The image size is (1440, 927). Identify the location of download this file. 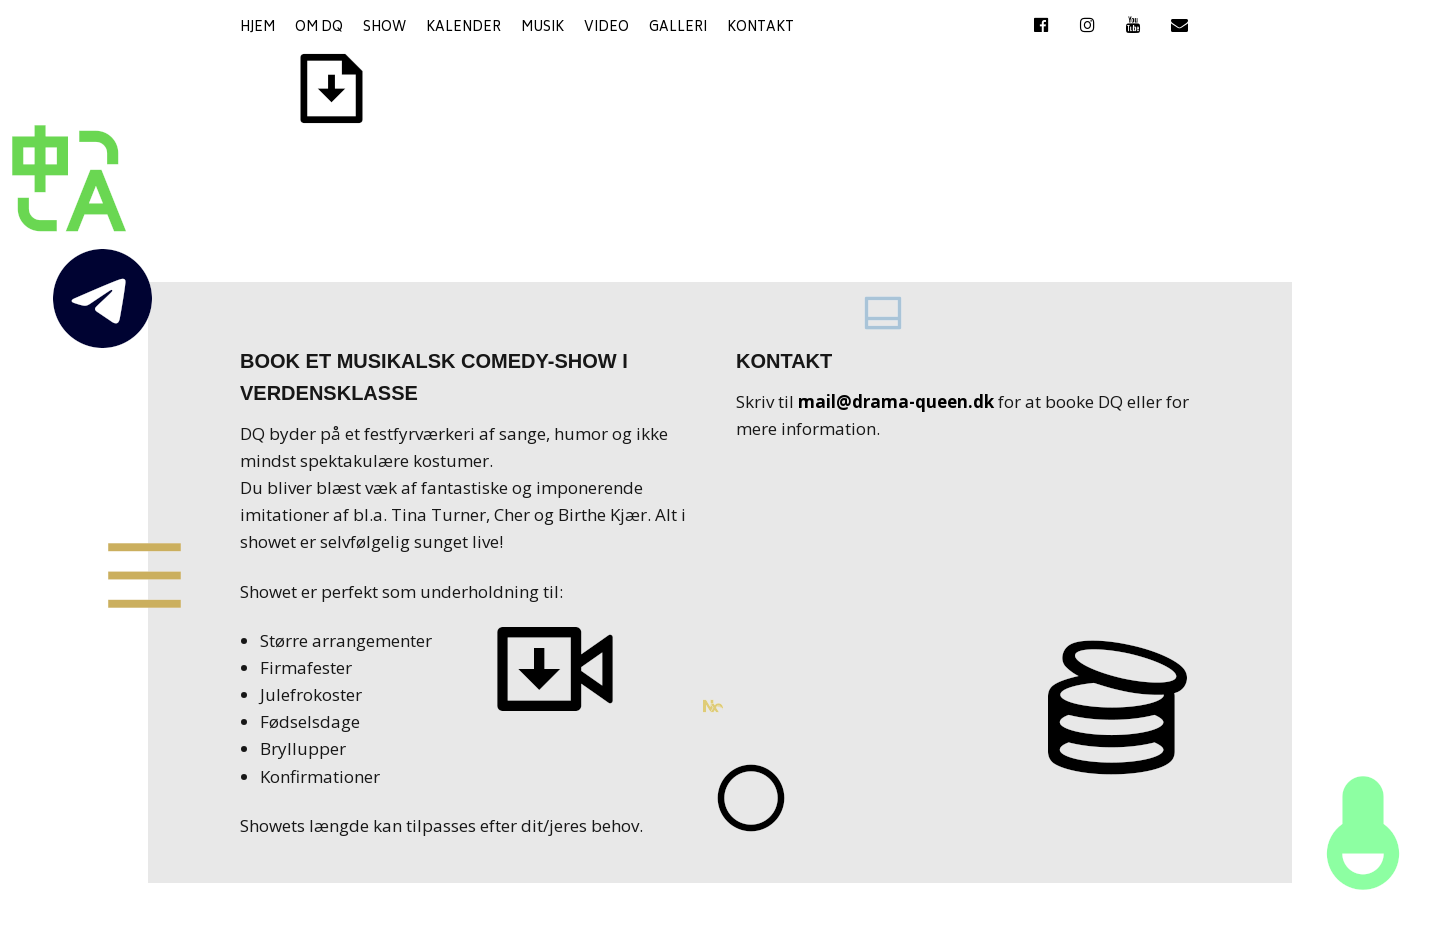
(331, 88).